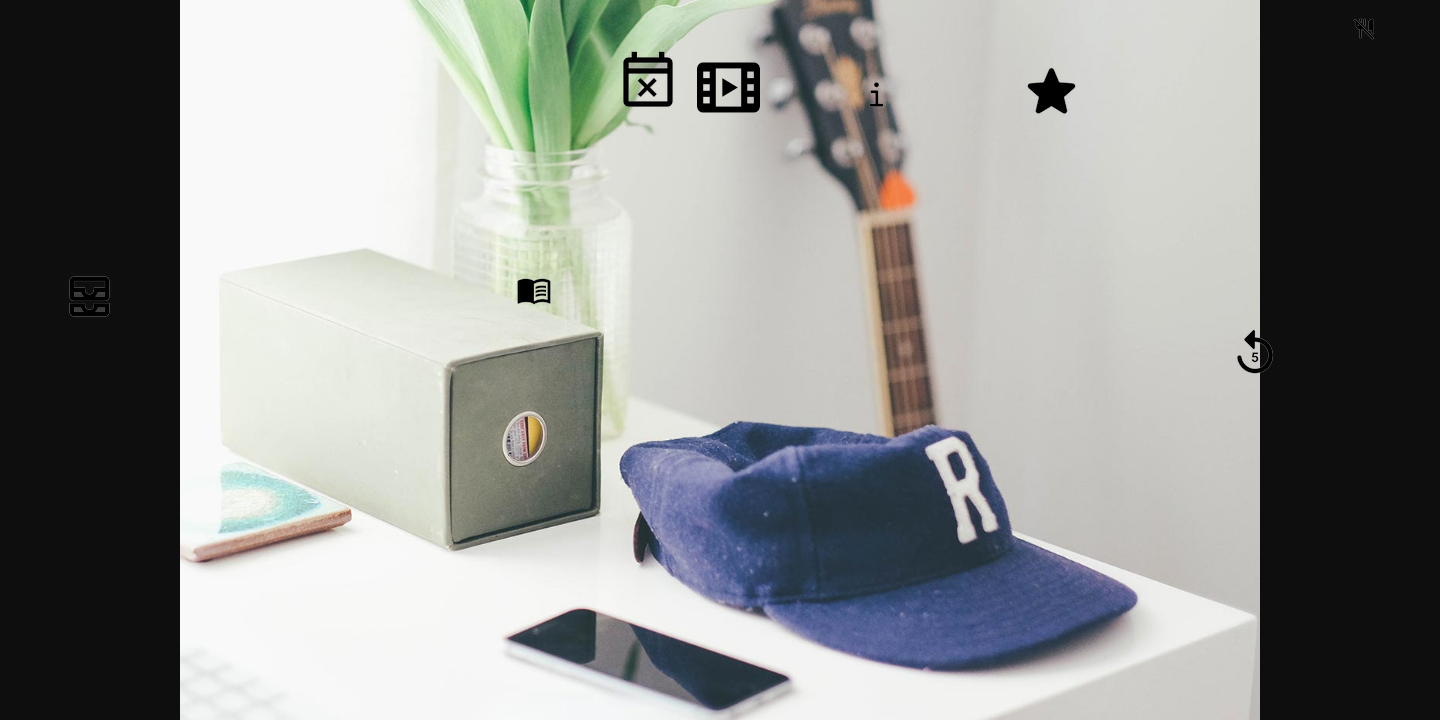 This screenshot has width=1440, height=720. Describe the element at coordinates (648, 82) in the screenshot. I see `indicates a busy or unavailable event` at that location.